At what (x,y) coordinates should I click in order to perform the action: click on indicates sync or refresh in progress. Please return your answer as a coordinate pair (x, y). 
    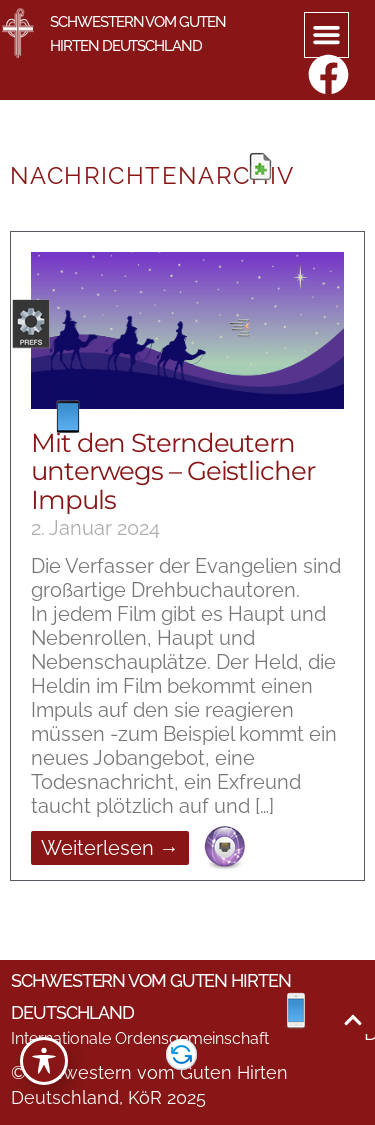
    Looking at the image, I should click on (181, 1054).